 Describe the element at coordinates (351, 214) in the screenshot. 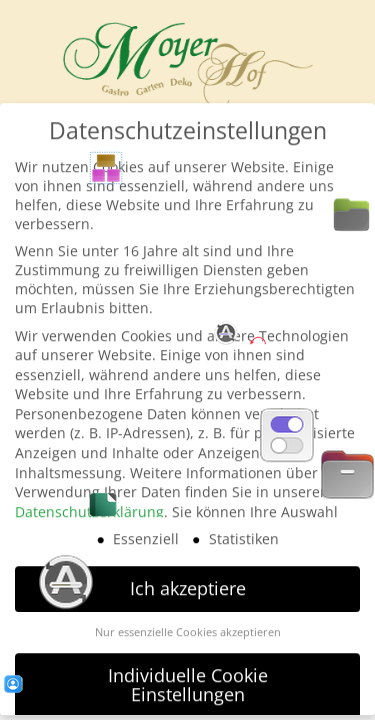

I see `indicates a folder is ready to accept dragged items` at that location.